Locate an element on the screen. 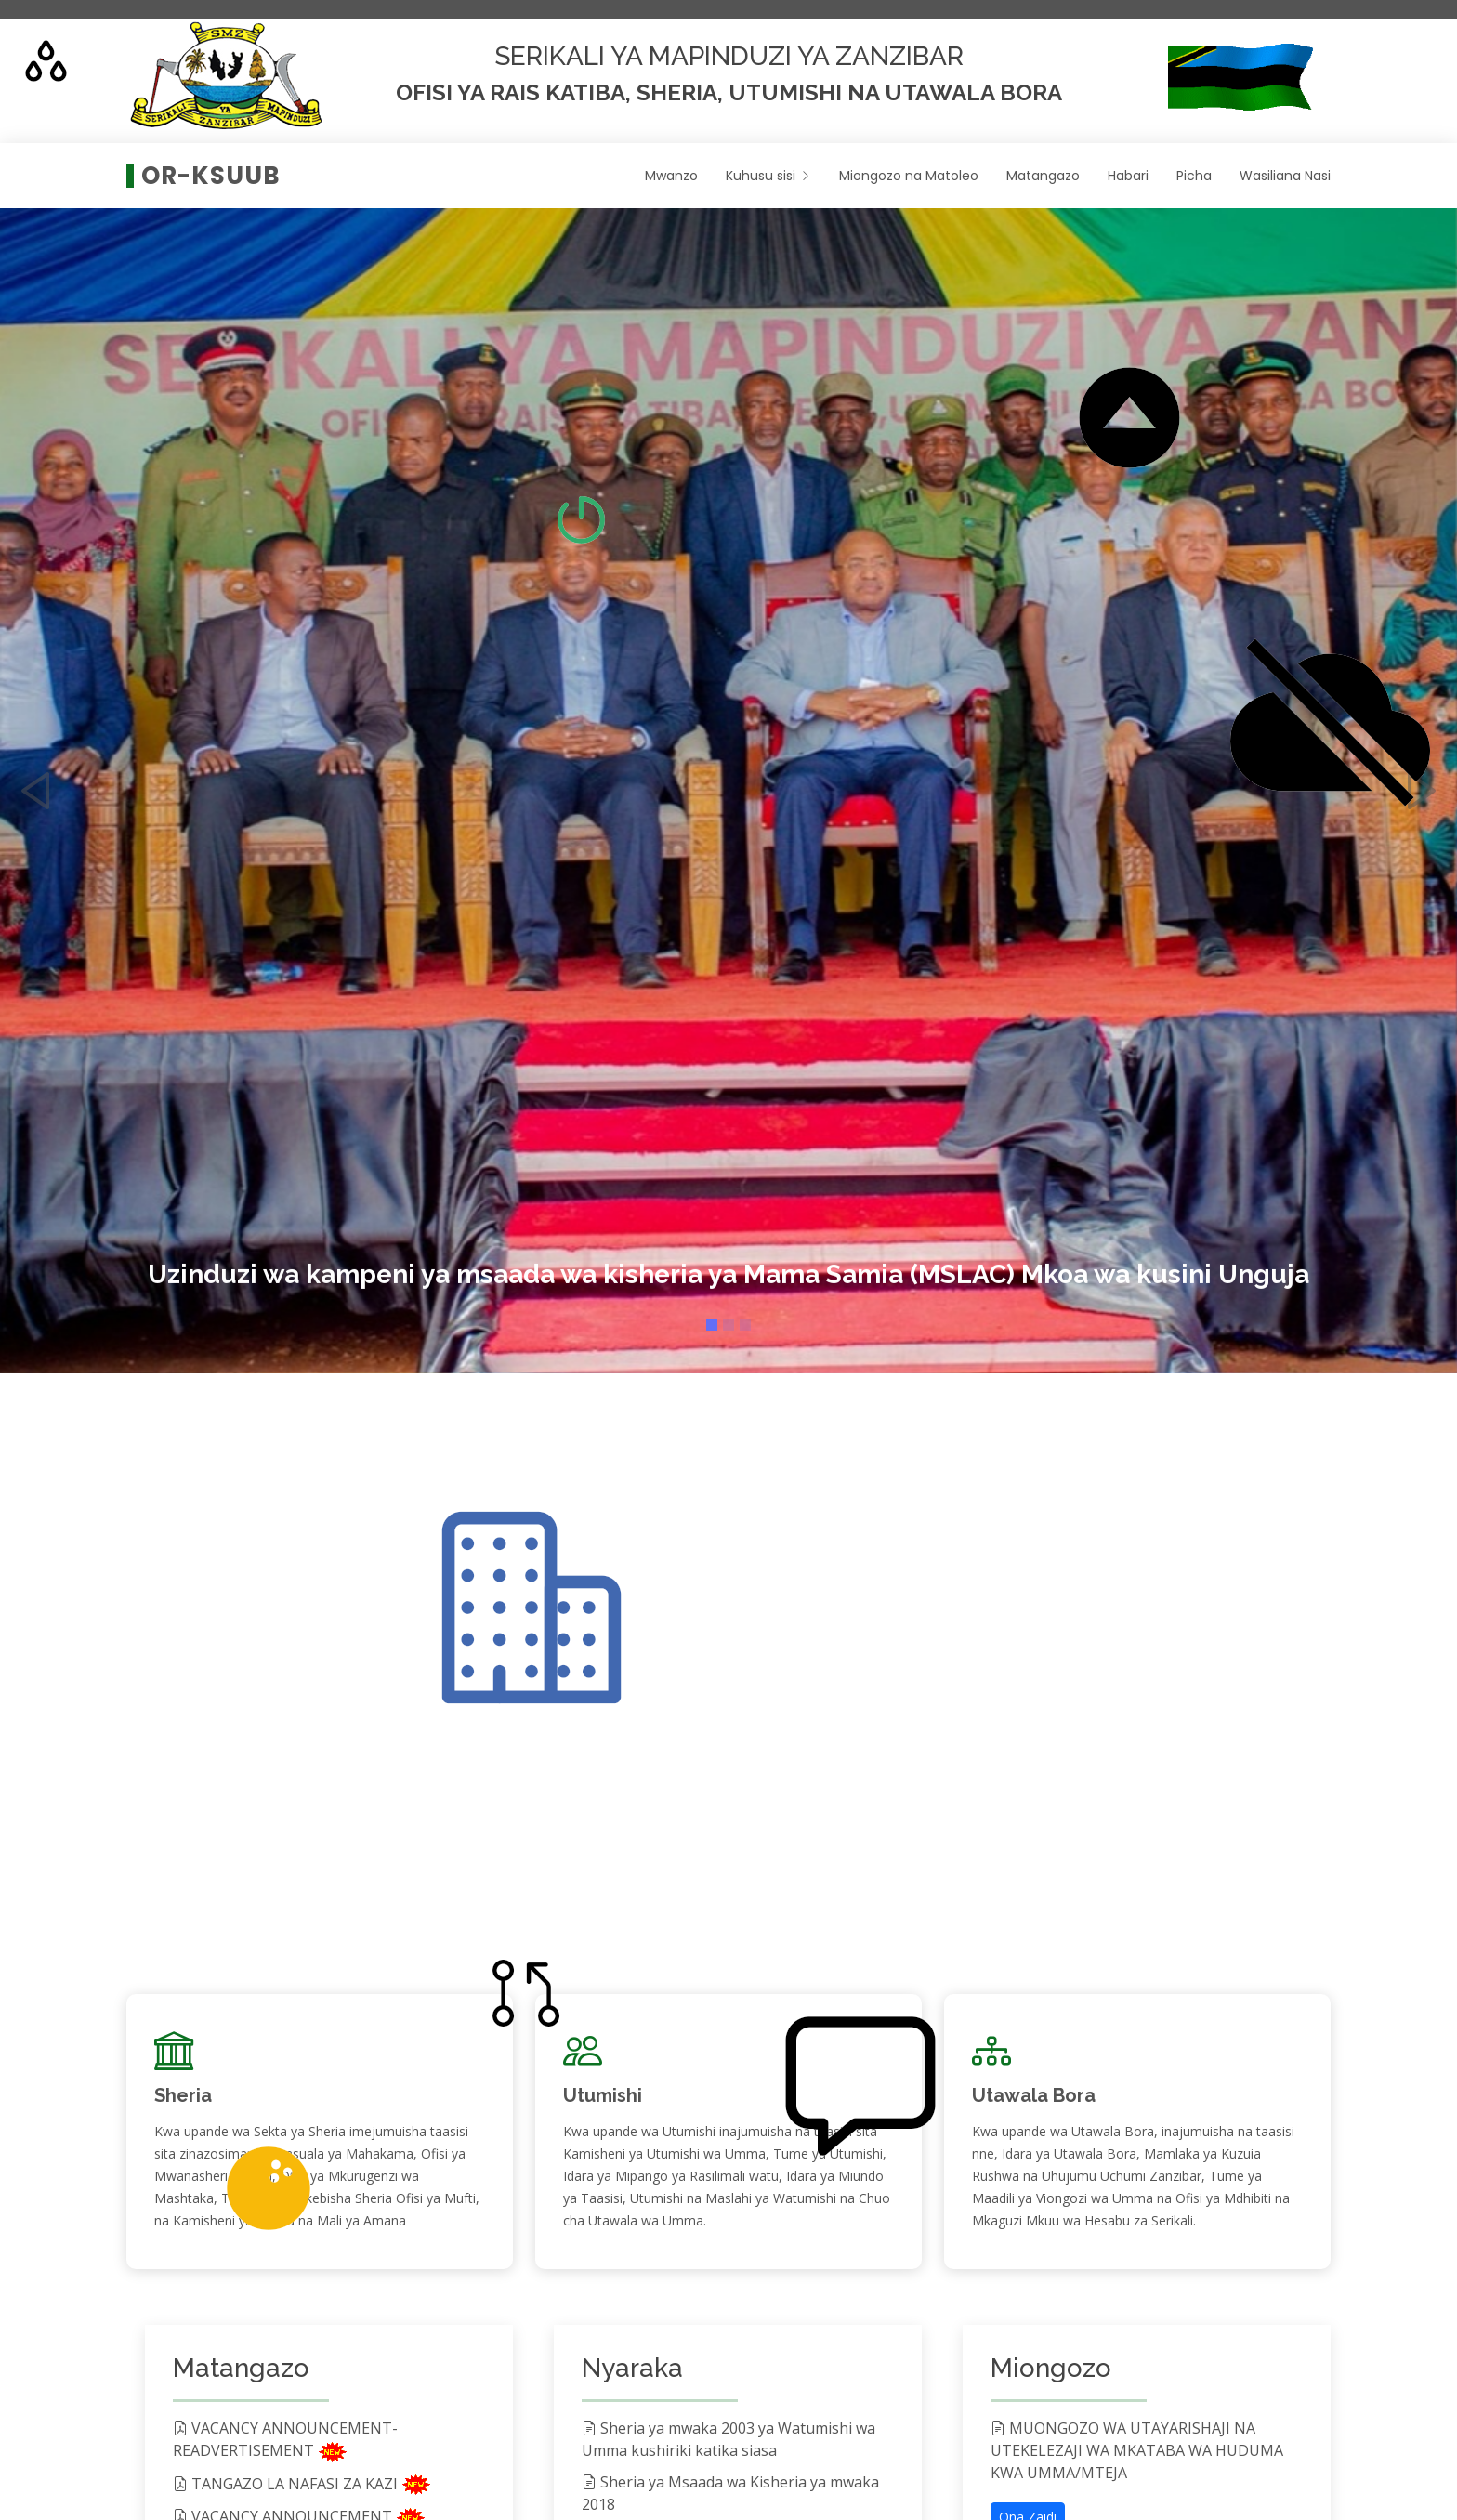 The image size is (1457, 2520). adjust humidity settings is located at coordinates (46, 60).